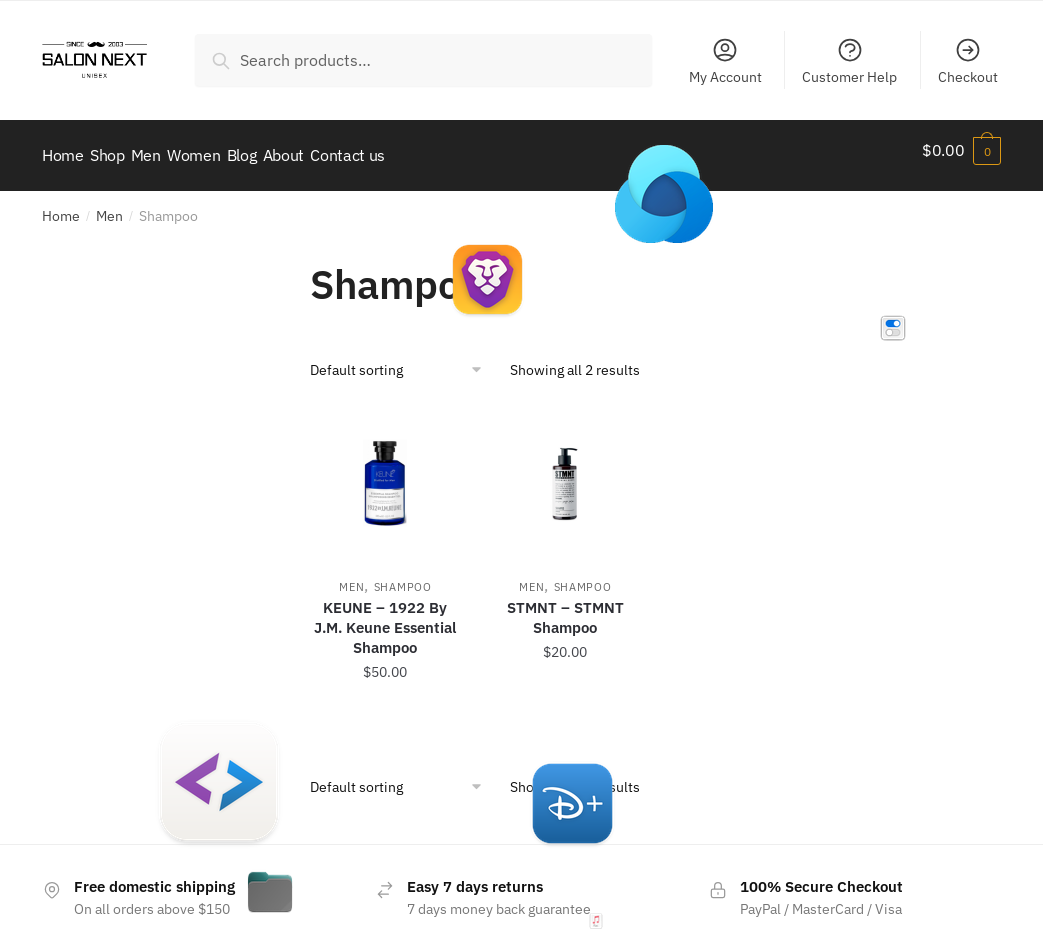 Image resolution: width=1043 pixels, height=936 pixels. I want to click on open microsoft viva insights app, so click(664, 194).